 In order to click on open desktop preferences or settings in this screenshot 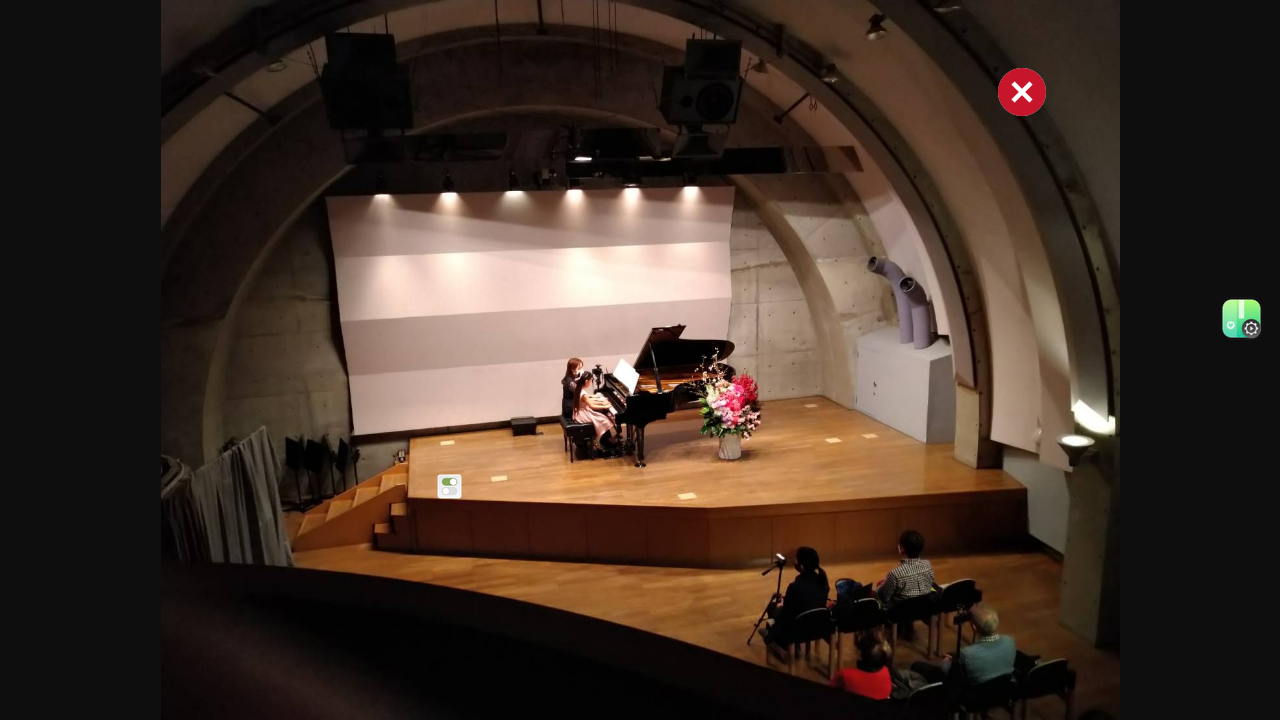, I will do `click(449, 486)`.